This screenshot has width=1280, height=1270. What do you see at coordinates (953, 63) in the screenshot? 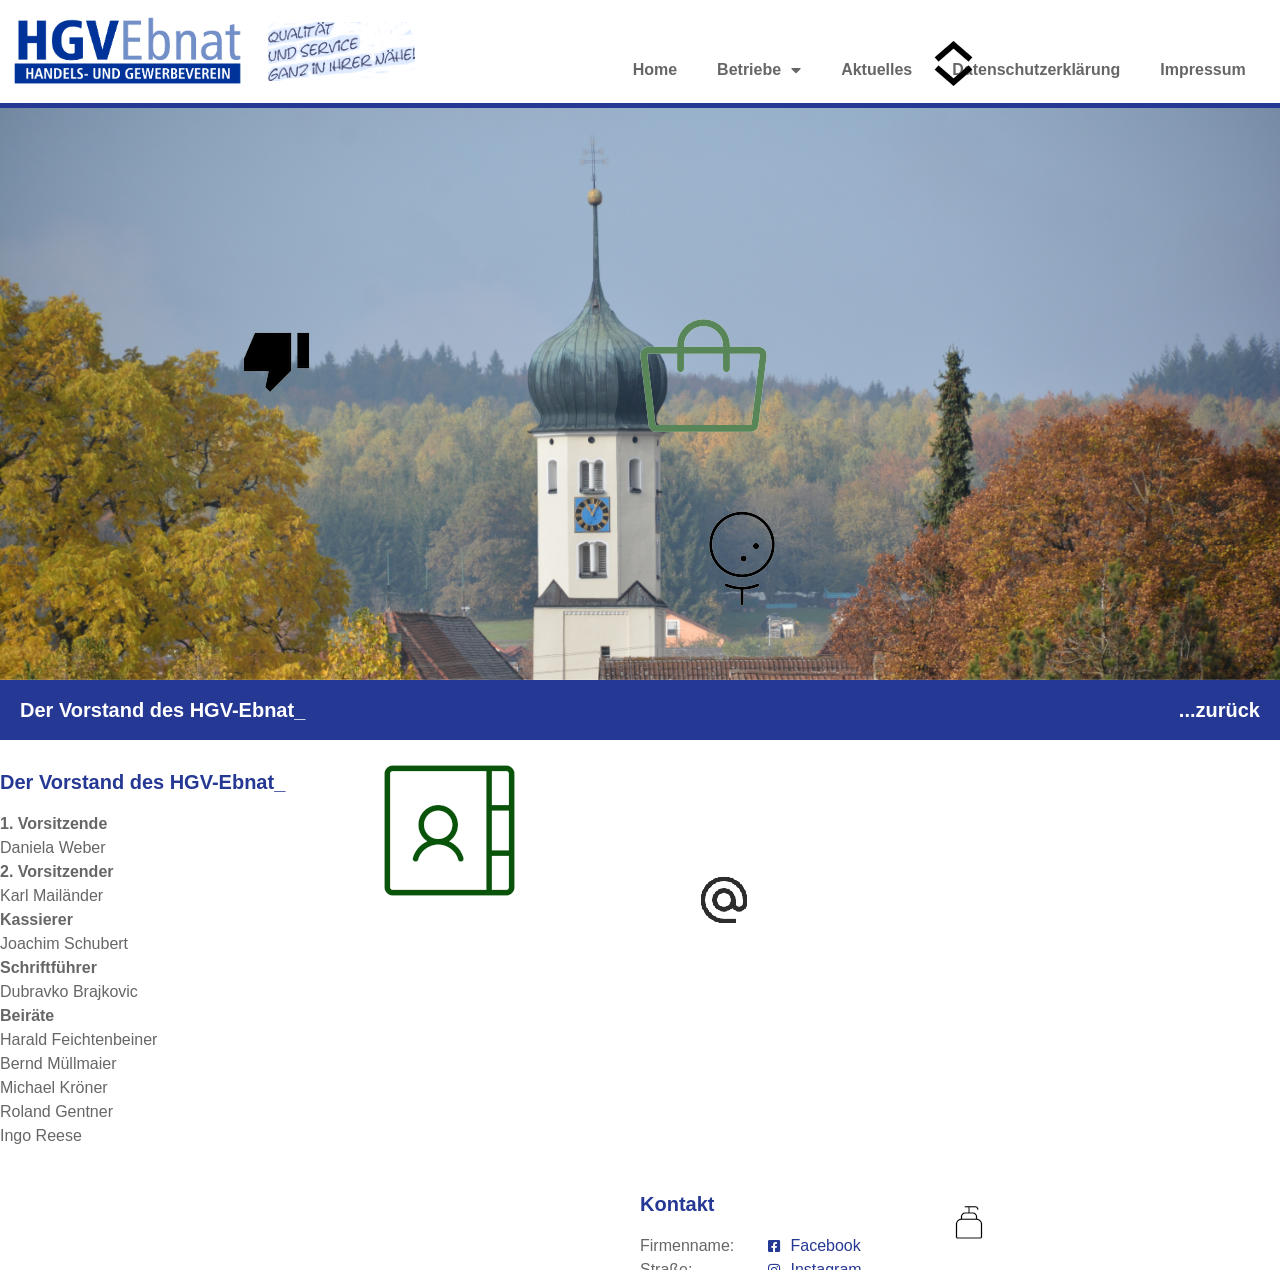
I see `expand or collapse a section` at bounding box center [953, 63].